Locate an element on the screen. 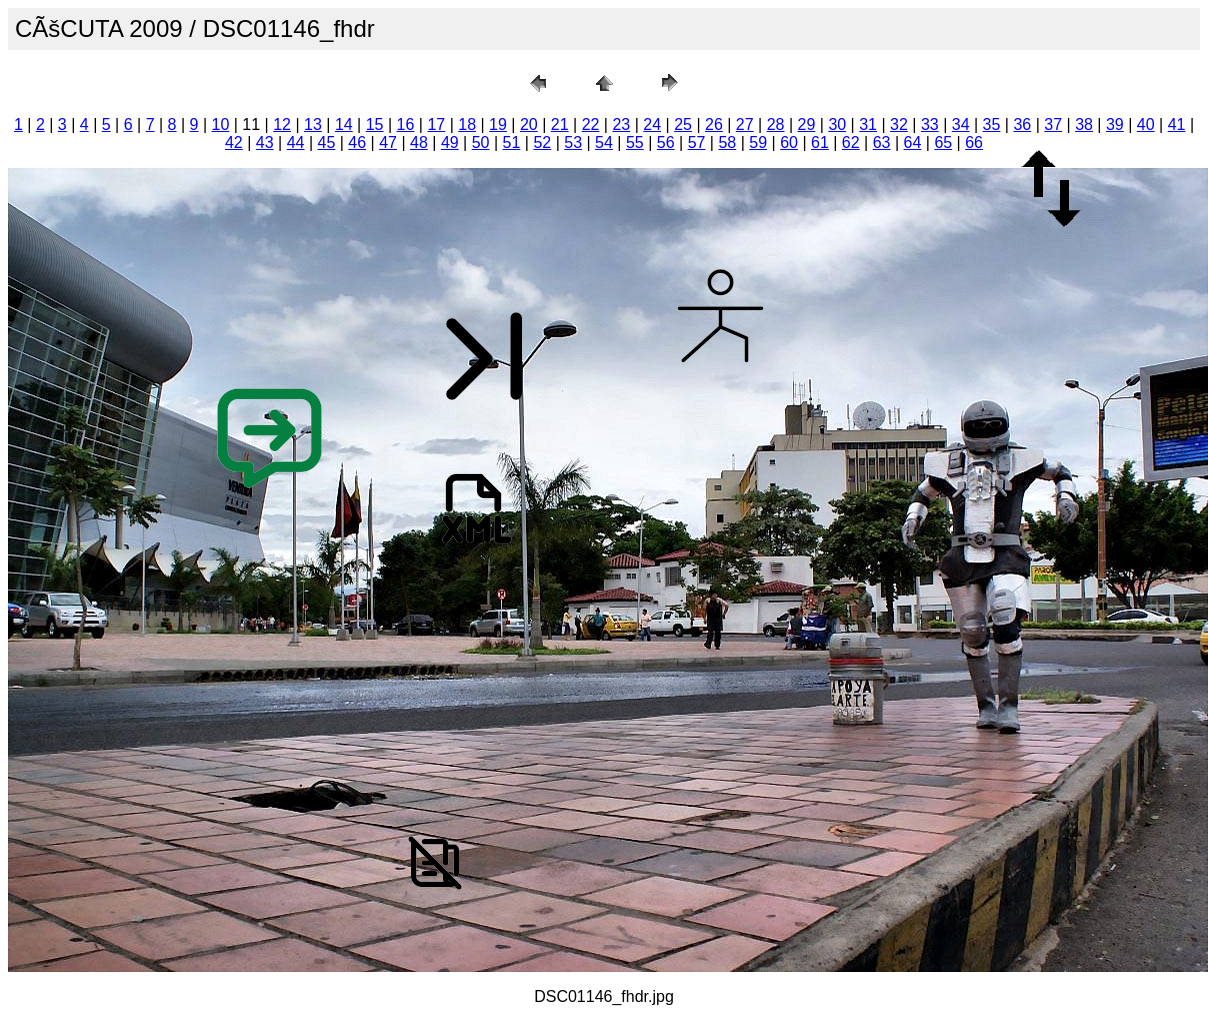  indicates an xml file type is located at coordinates (473, 508).